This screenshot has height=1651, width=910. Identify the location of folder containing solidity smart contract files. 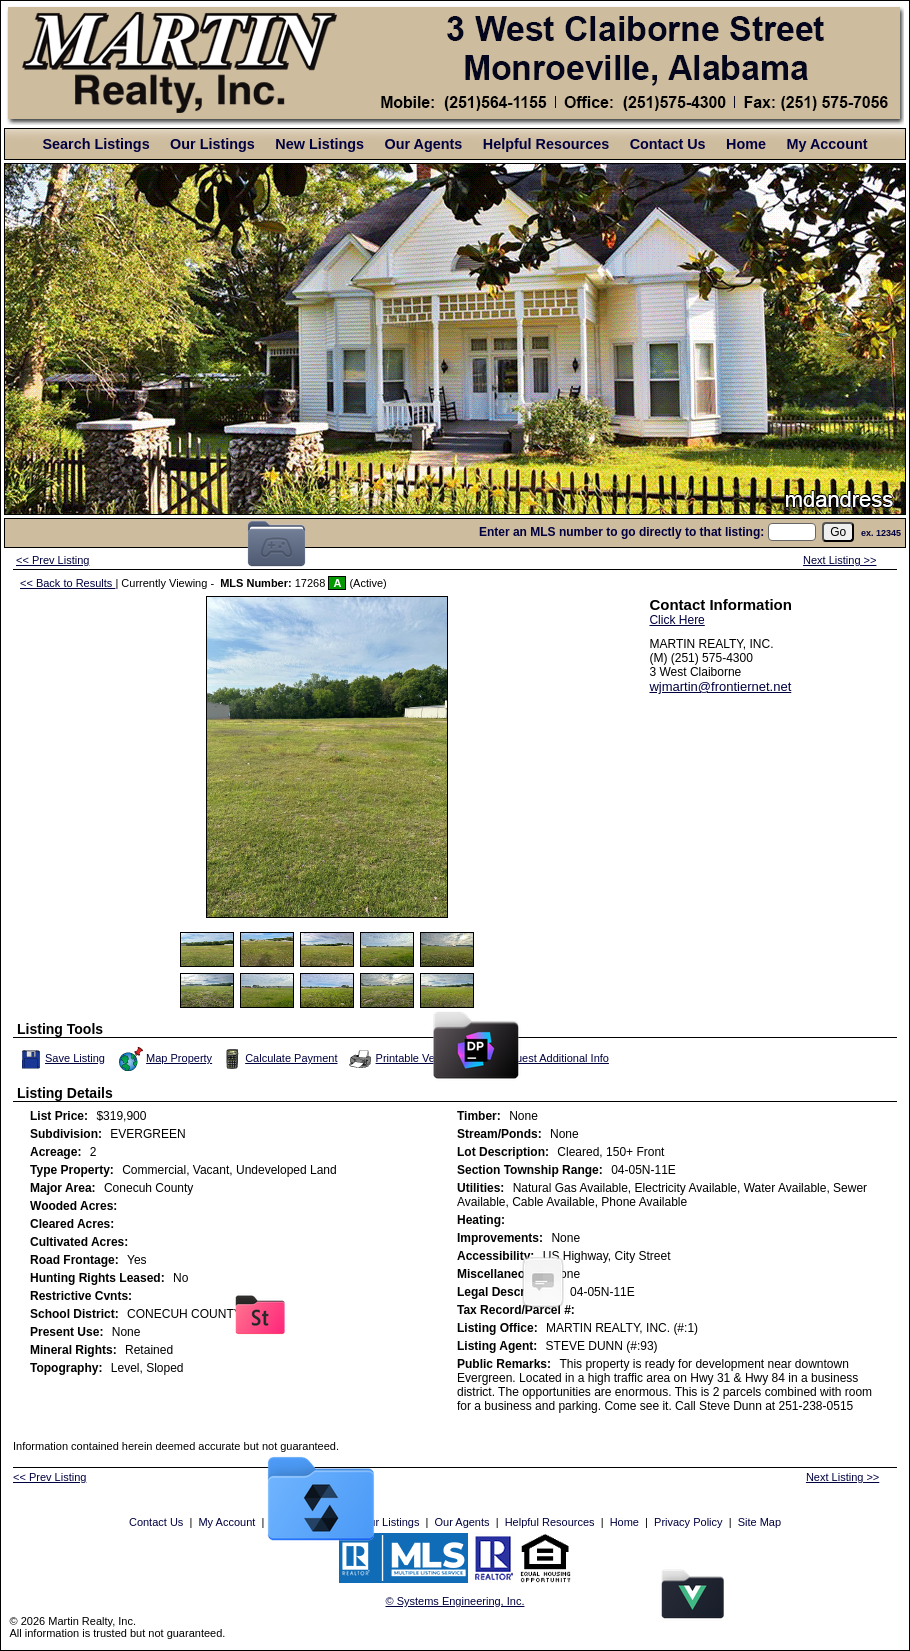
(320, 1501).